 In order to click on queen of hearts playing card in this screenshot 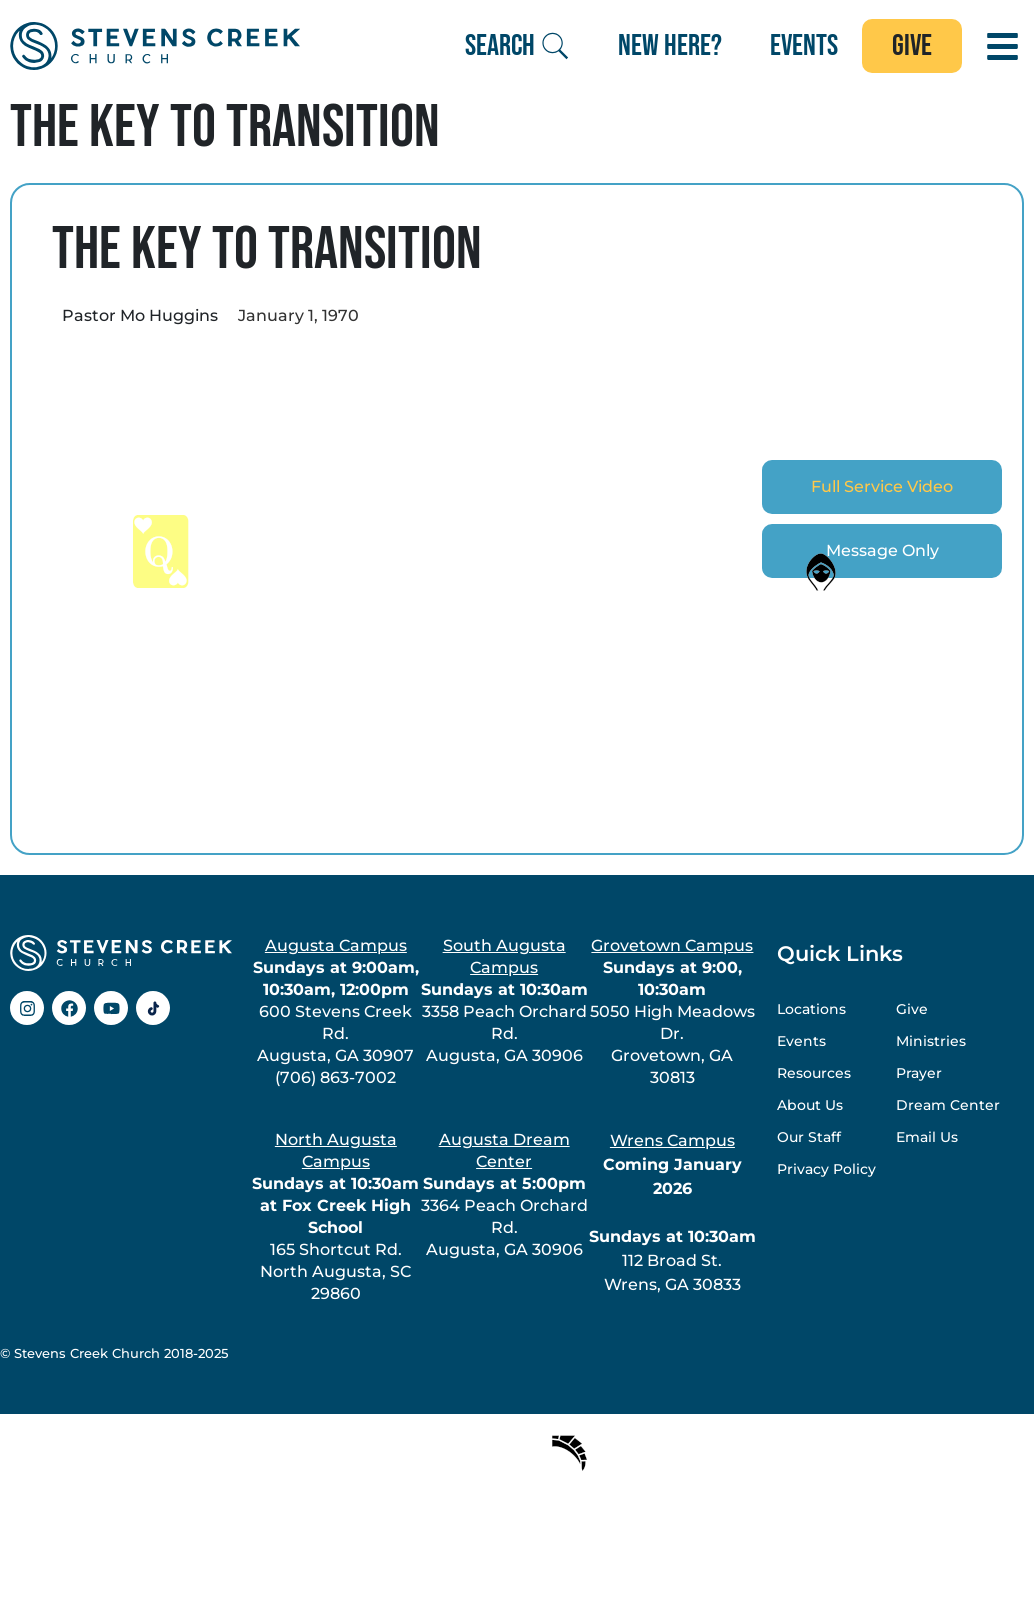, I will do `click(160, 551)`.